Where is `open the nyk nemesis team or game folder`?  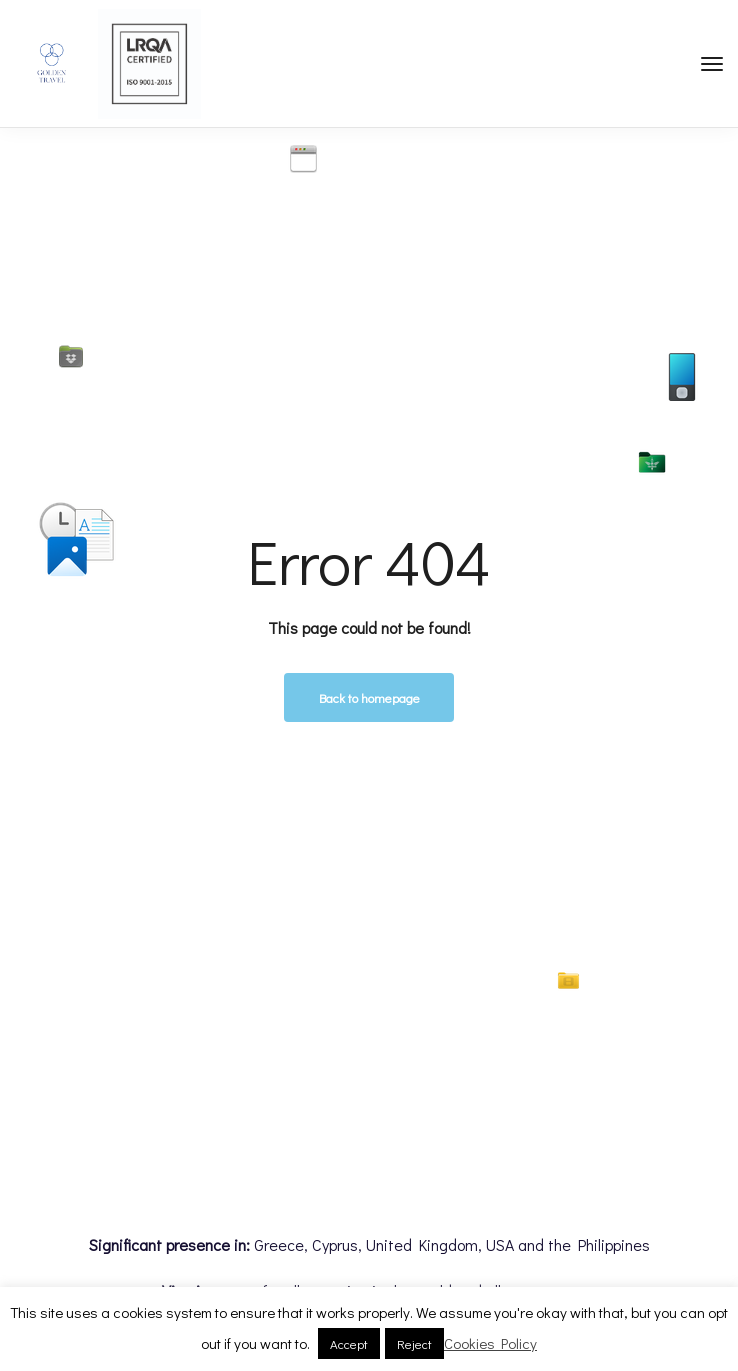
open the nyk nemesis team or game folder is located at coordinates (652, 463).